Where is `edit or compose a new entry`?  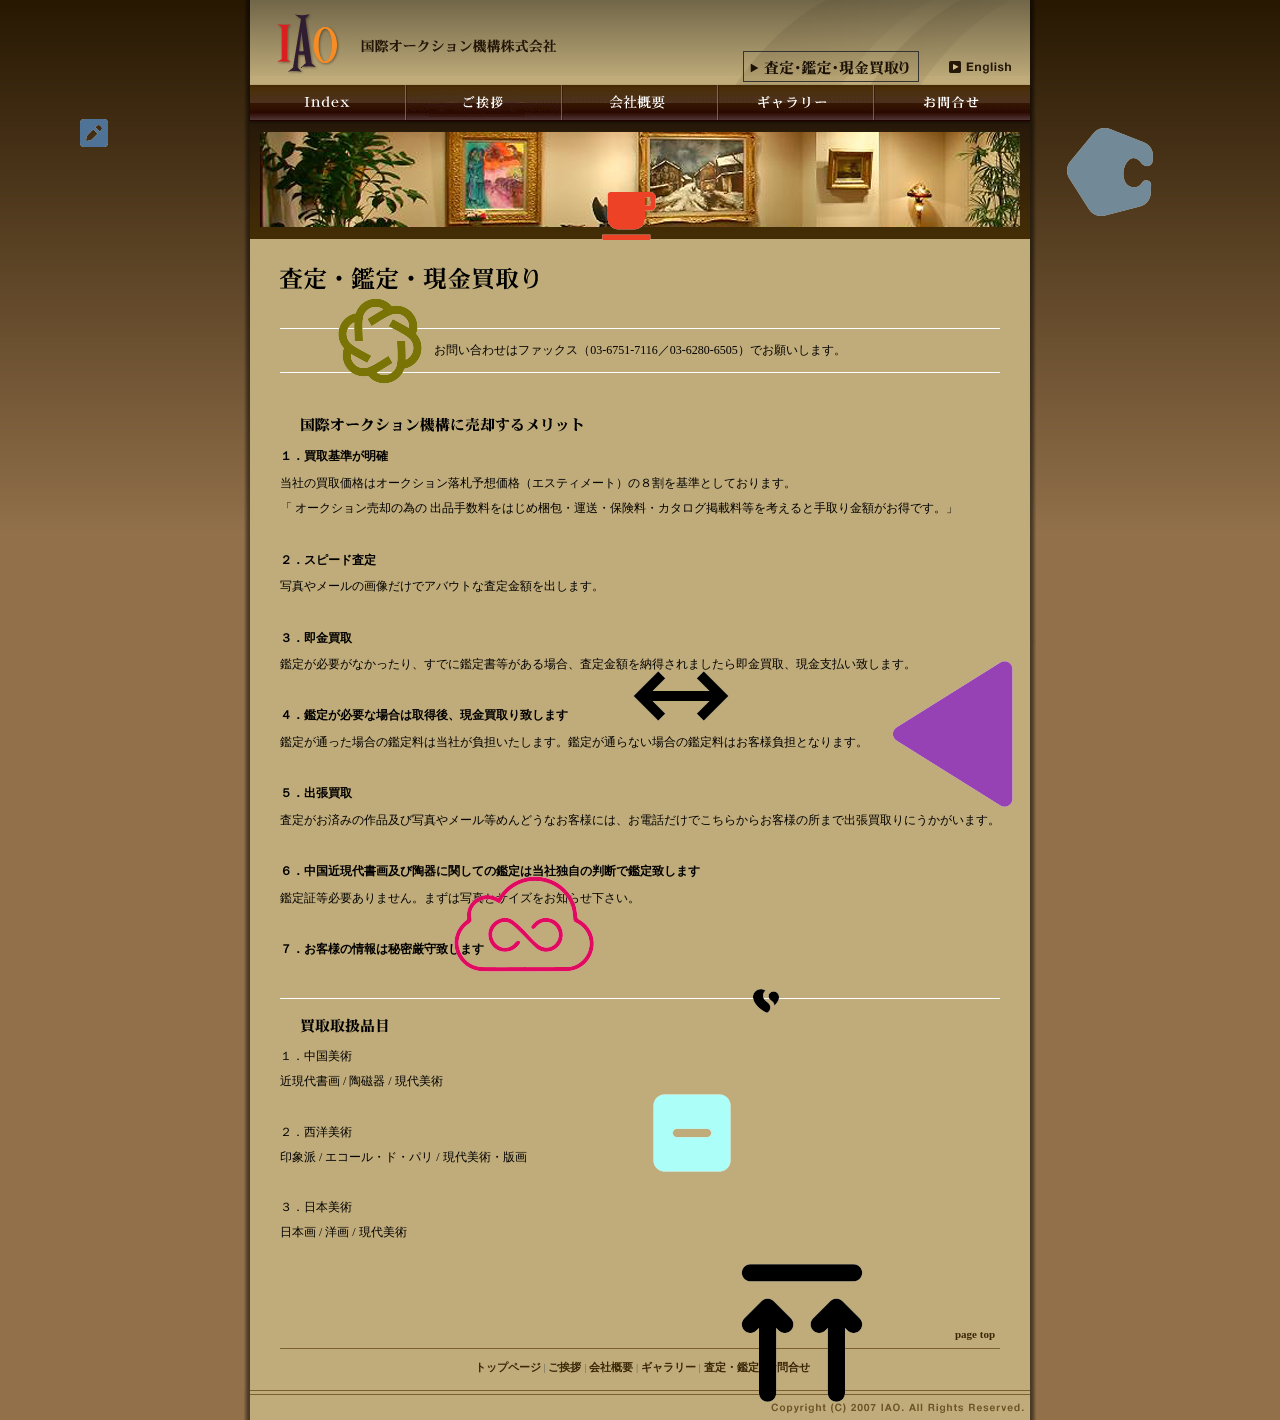
edit or compose a new entry is located at coordinates (94, 133).